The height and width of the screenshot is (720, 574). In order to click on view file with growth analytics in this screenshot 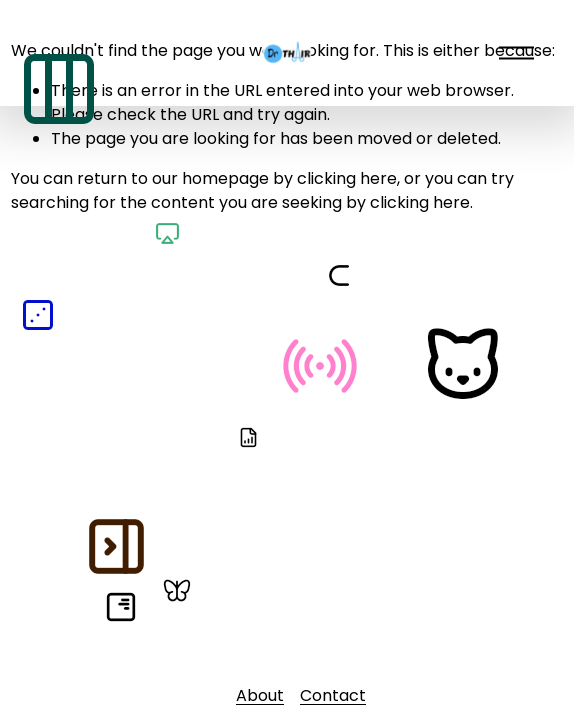, I will do `click(248, 437)`.